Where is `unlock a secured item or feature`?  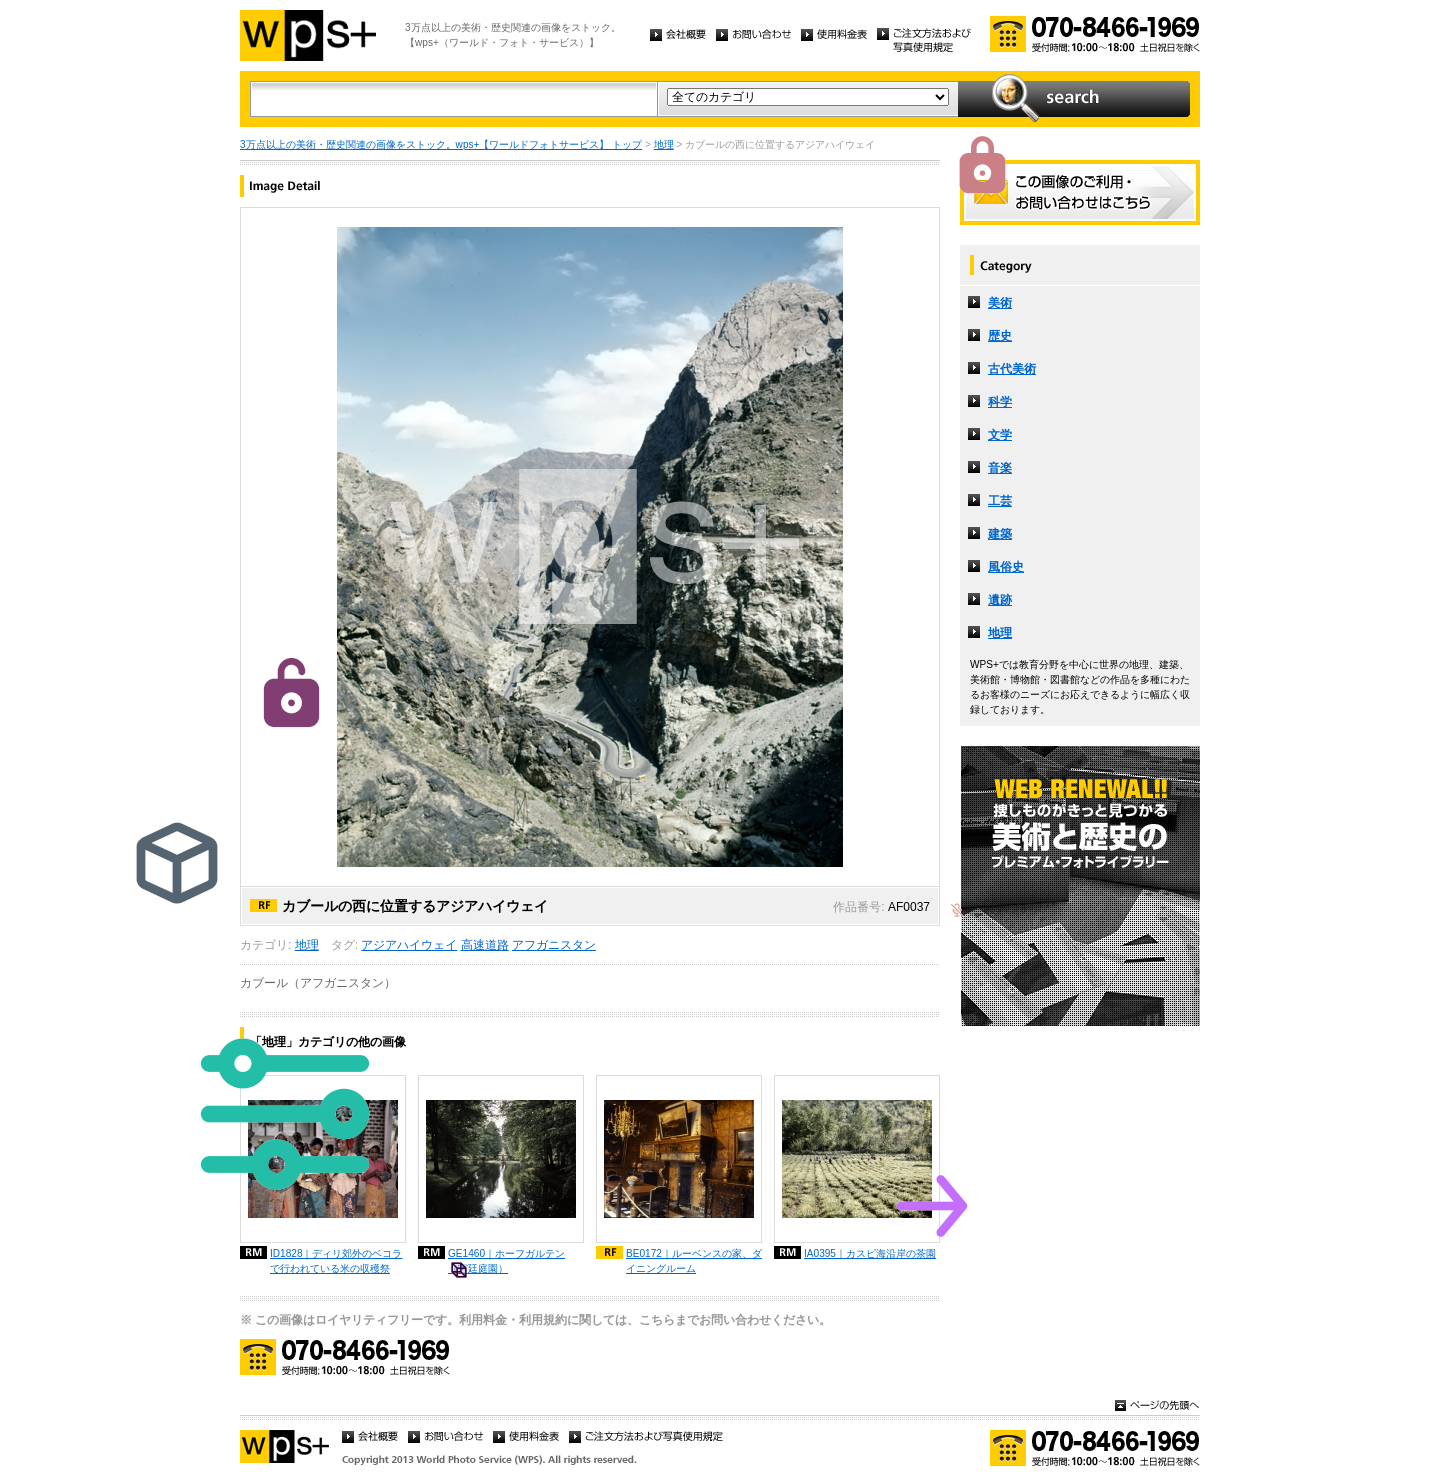 unlock a secured item or feature is located at coordinates (291, 692).